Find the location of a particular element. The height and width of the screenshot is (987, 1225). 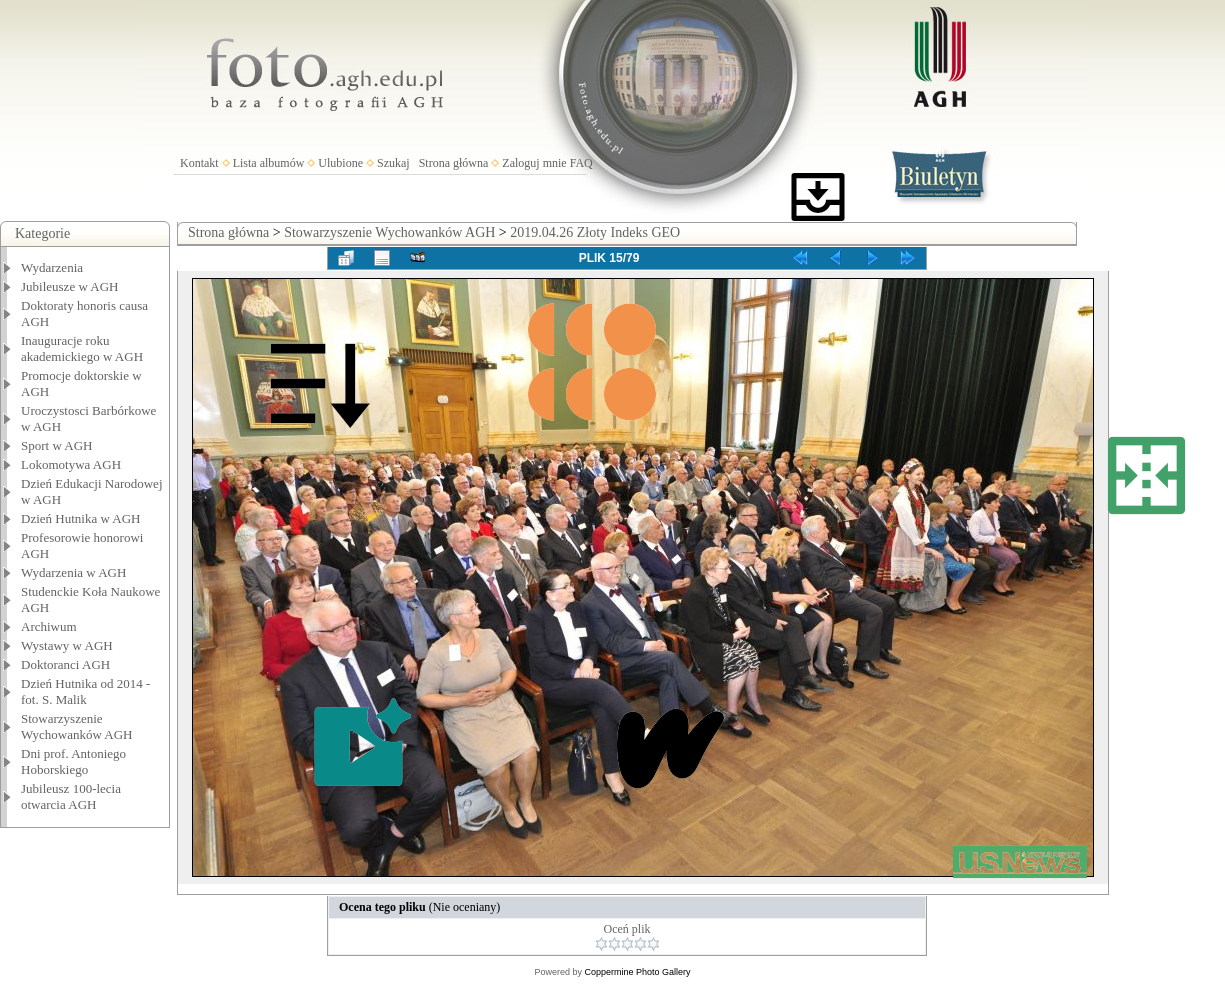

open the wattpad app is located at coordinates (670, 748).